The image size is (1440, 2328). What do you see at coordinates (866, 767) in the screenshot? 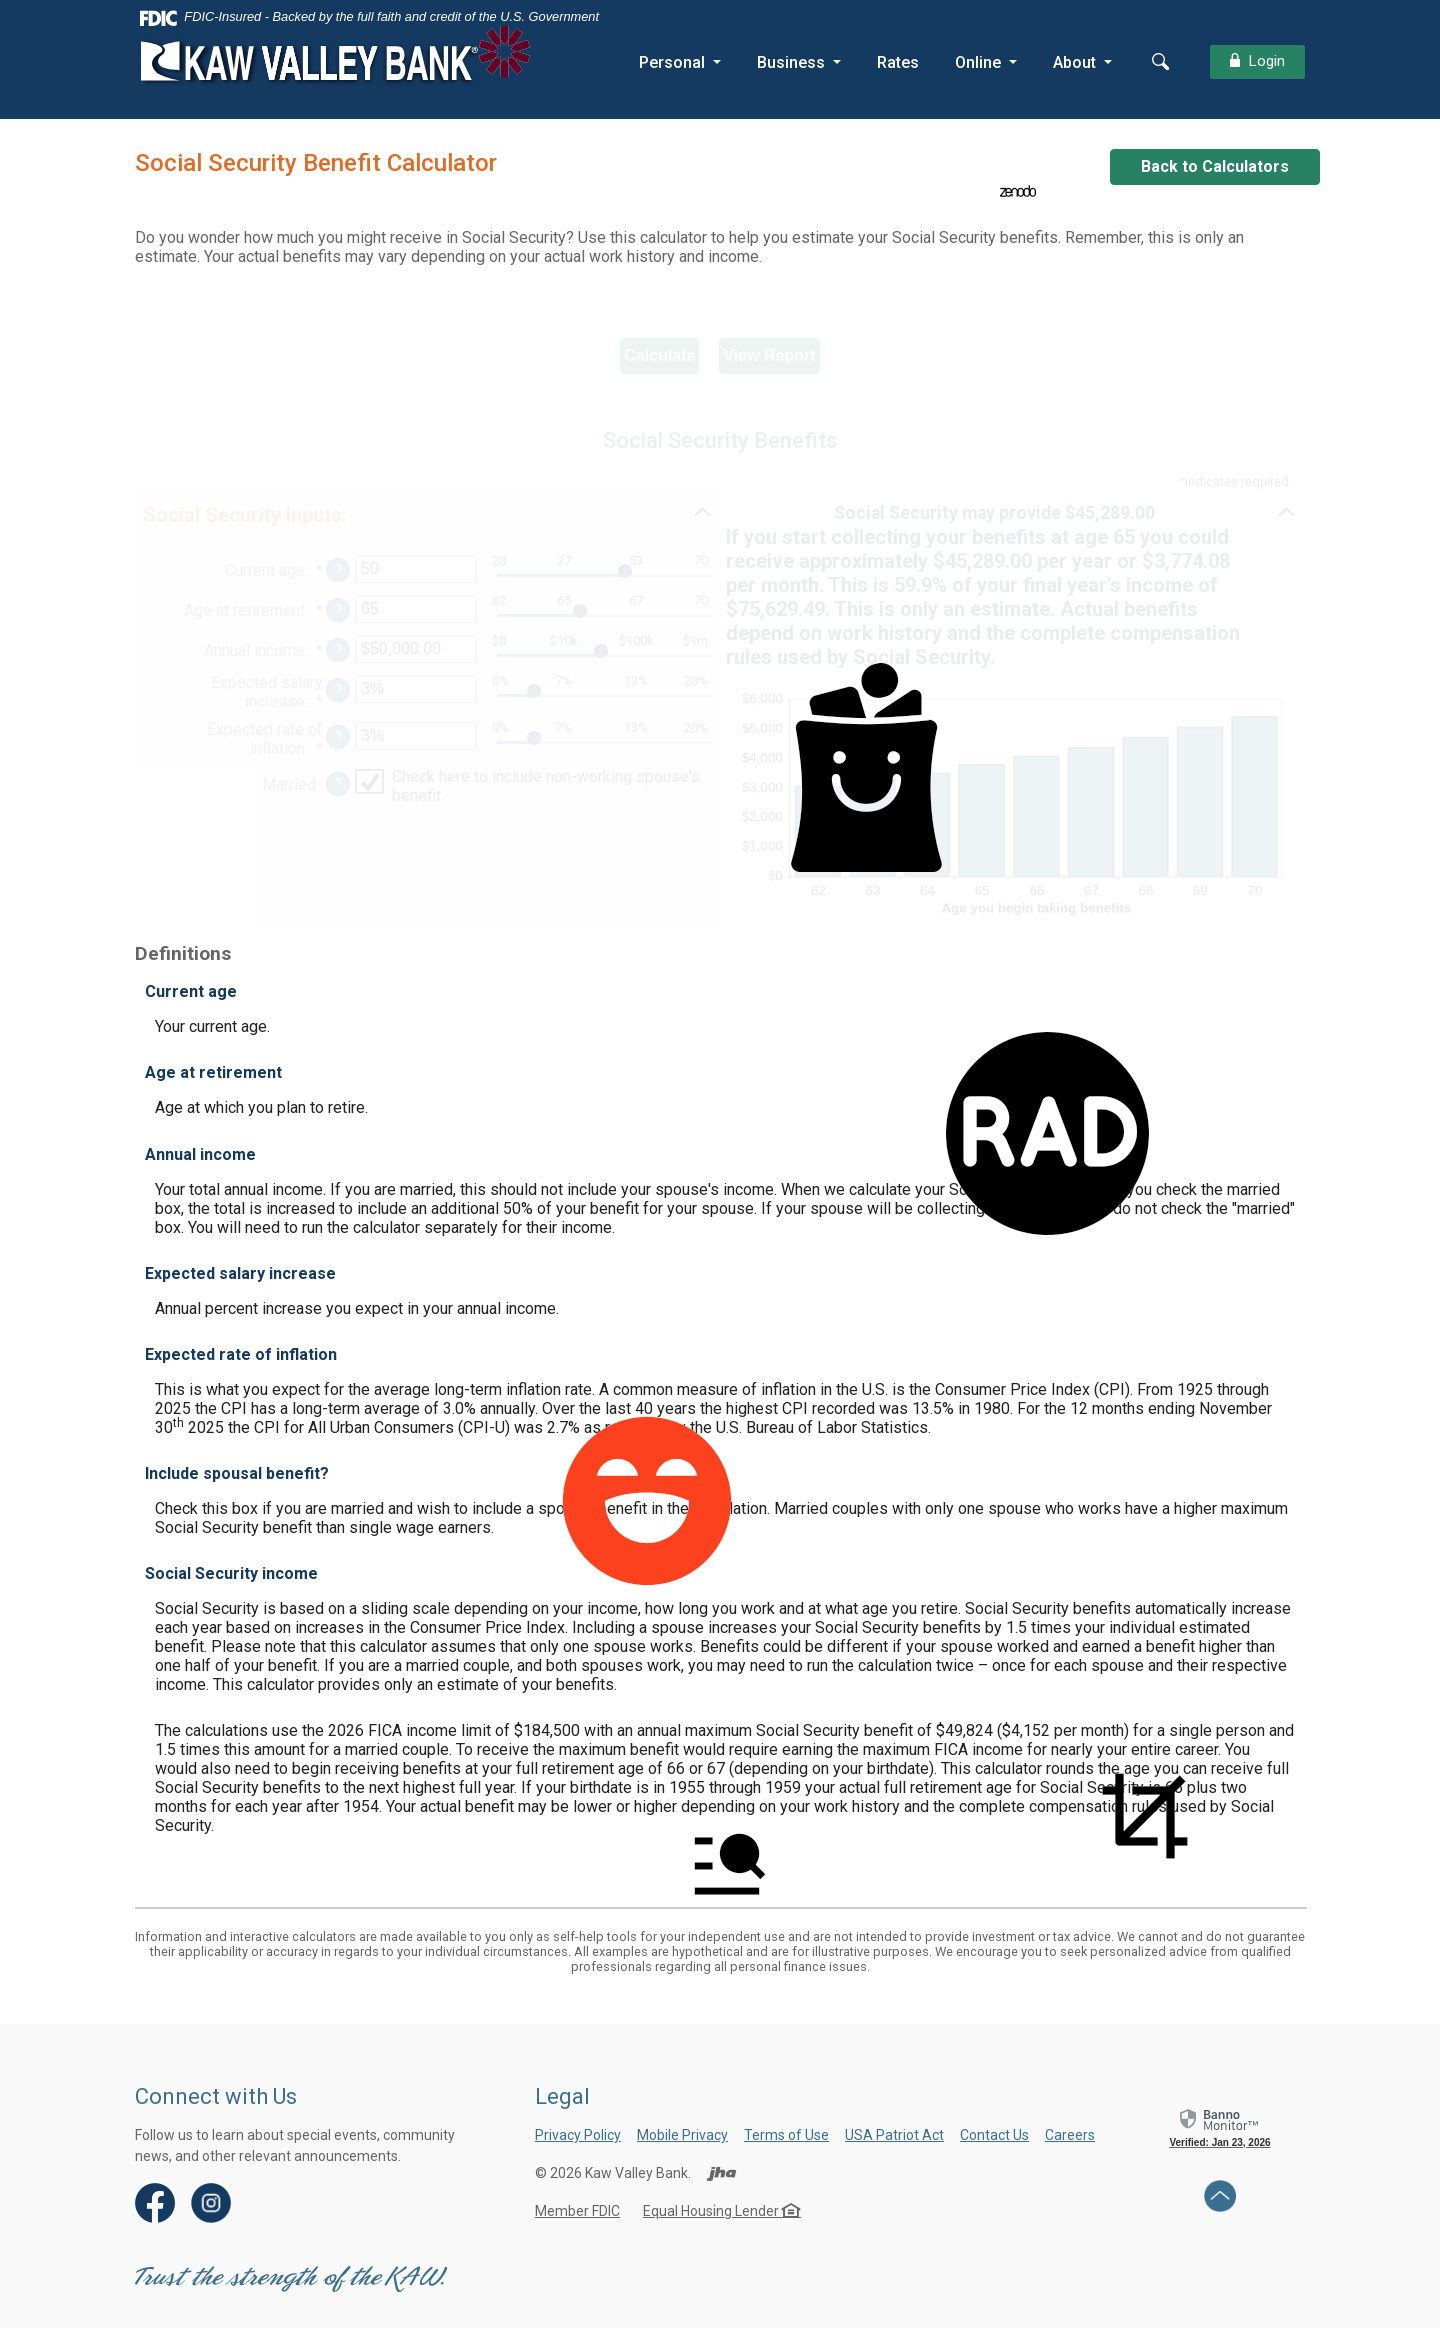
I see `open the Blibli shopping app` at bounding box center [866, 767].